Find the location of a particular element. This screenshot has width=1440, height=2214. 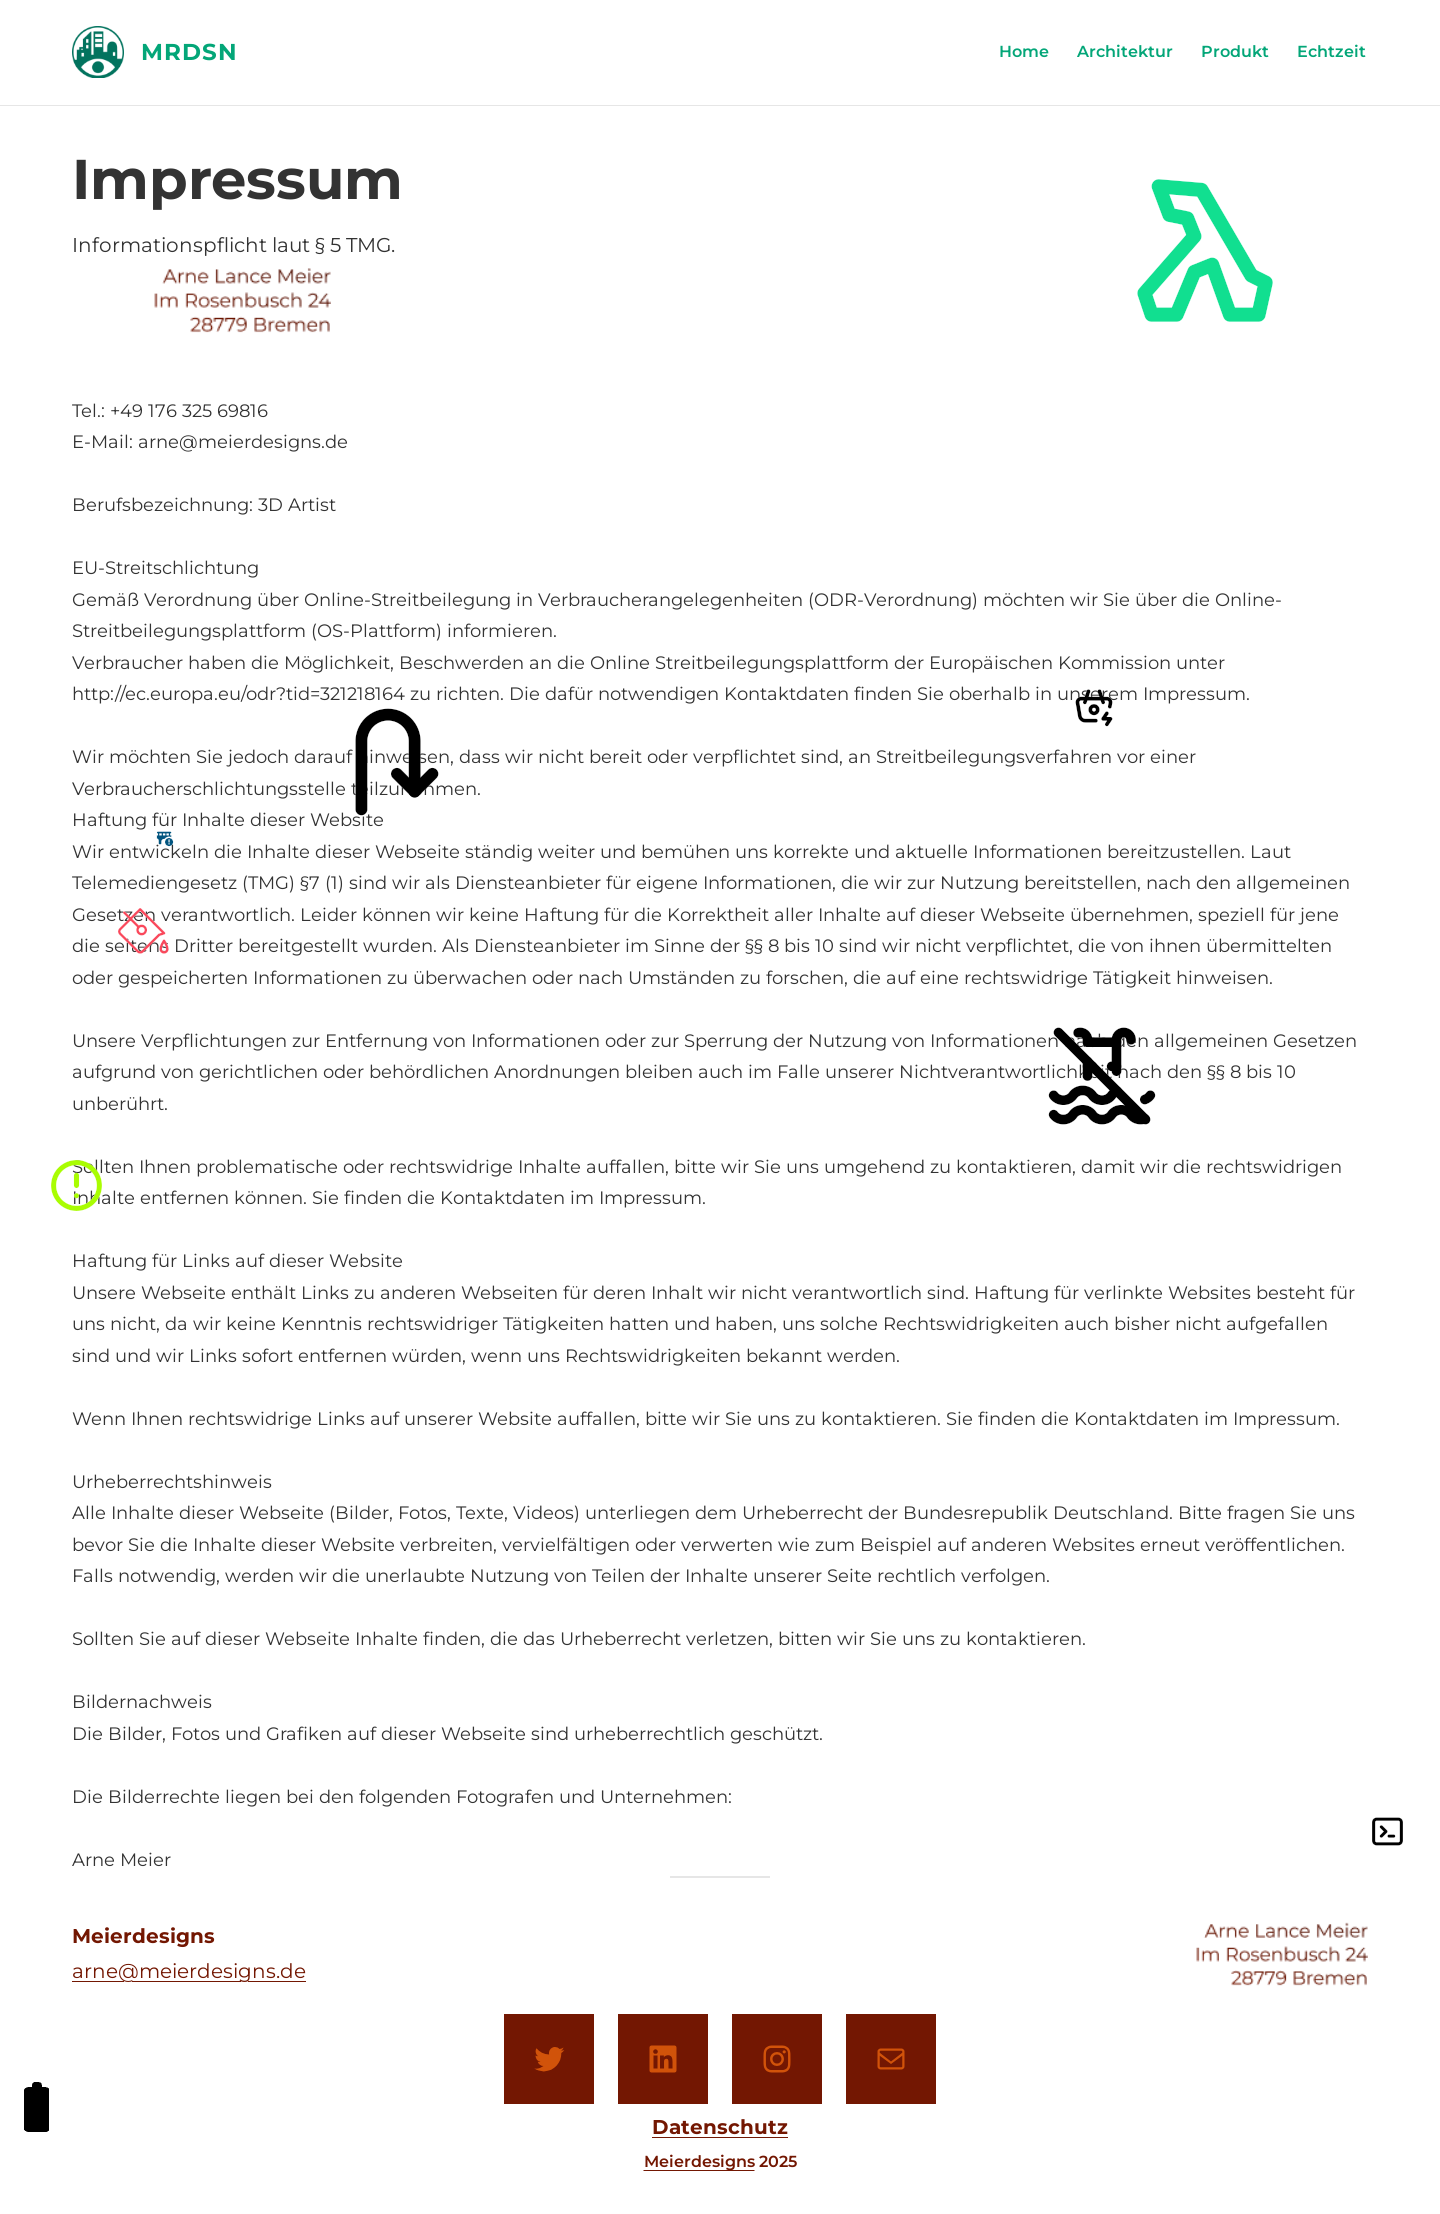

bridge alert or infrastructure warning is located at coordinates (165, 838).